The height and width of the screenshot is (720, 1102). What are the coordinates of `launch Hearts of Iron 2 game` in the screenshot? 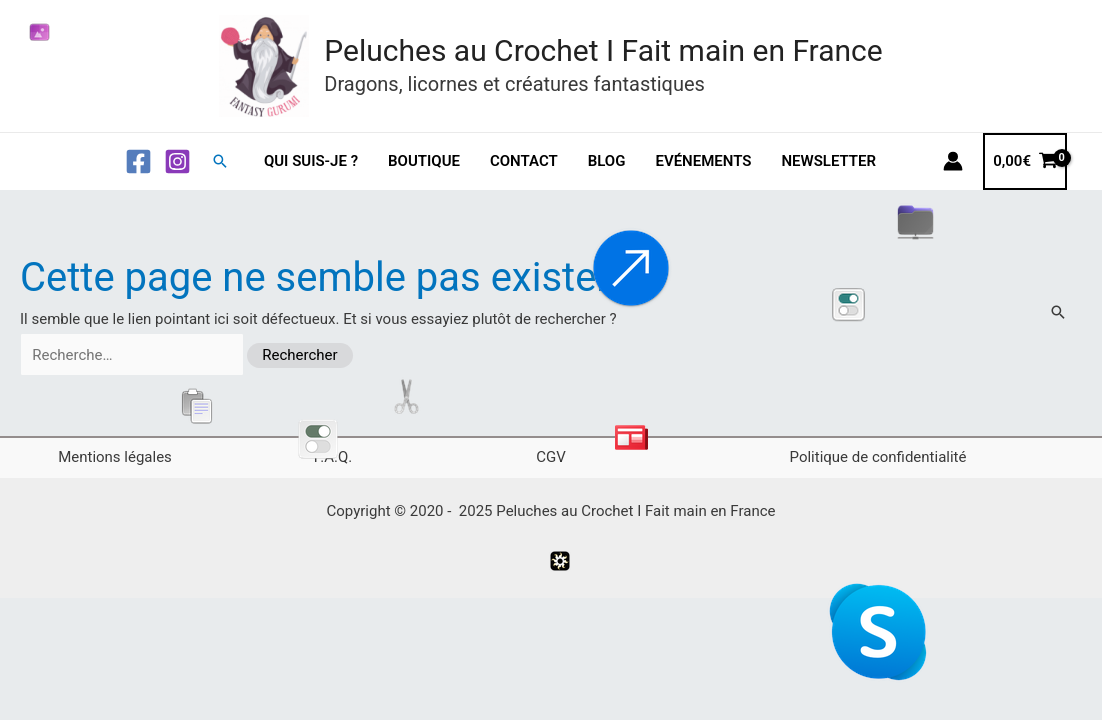 It's located at (560, 561).